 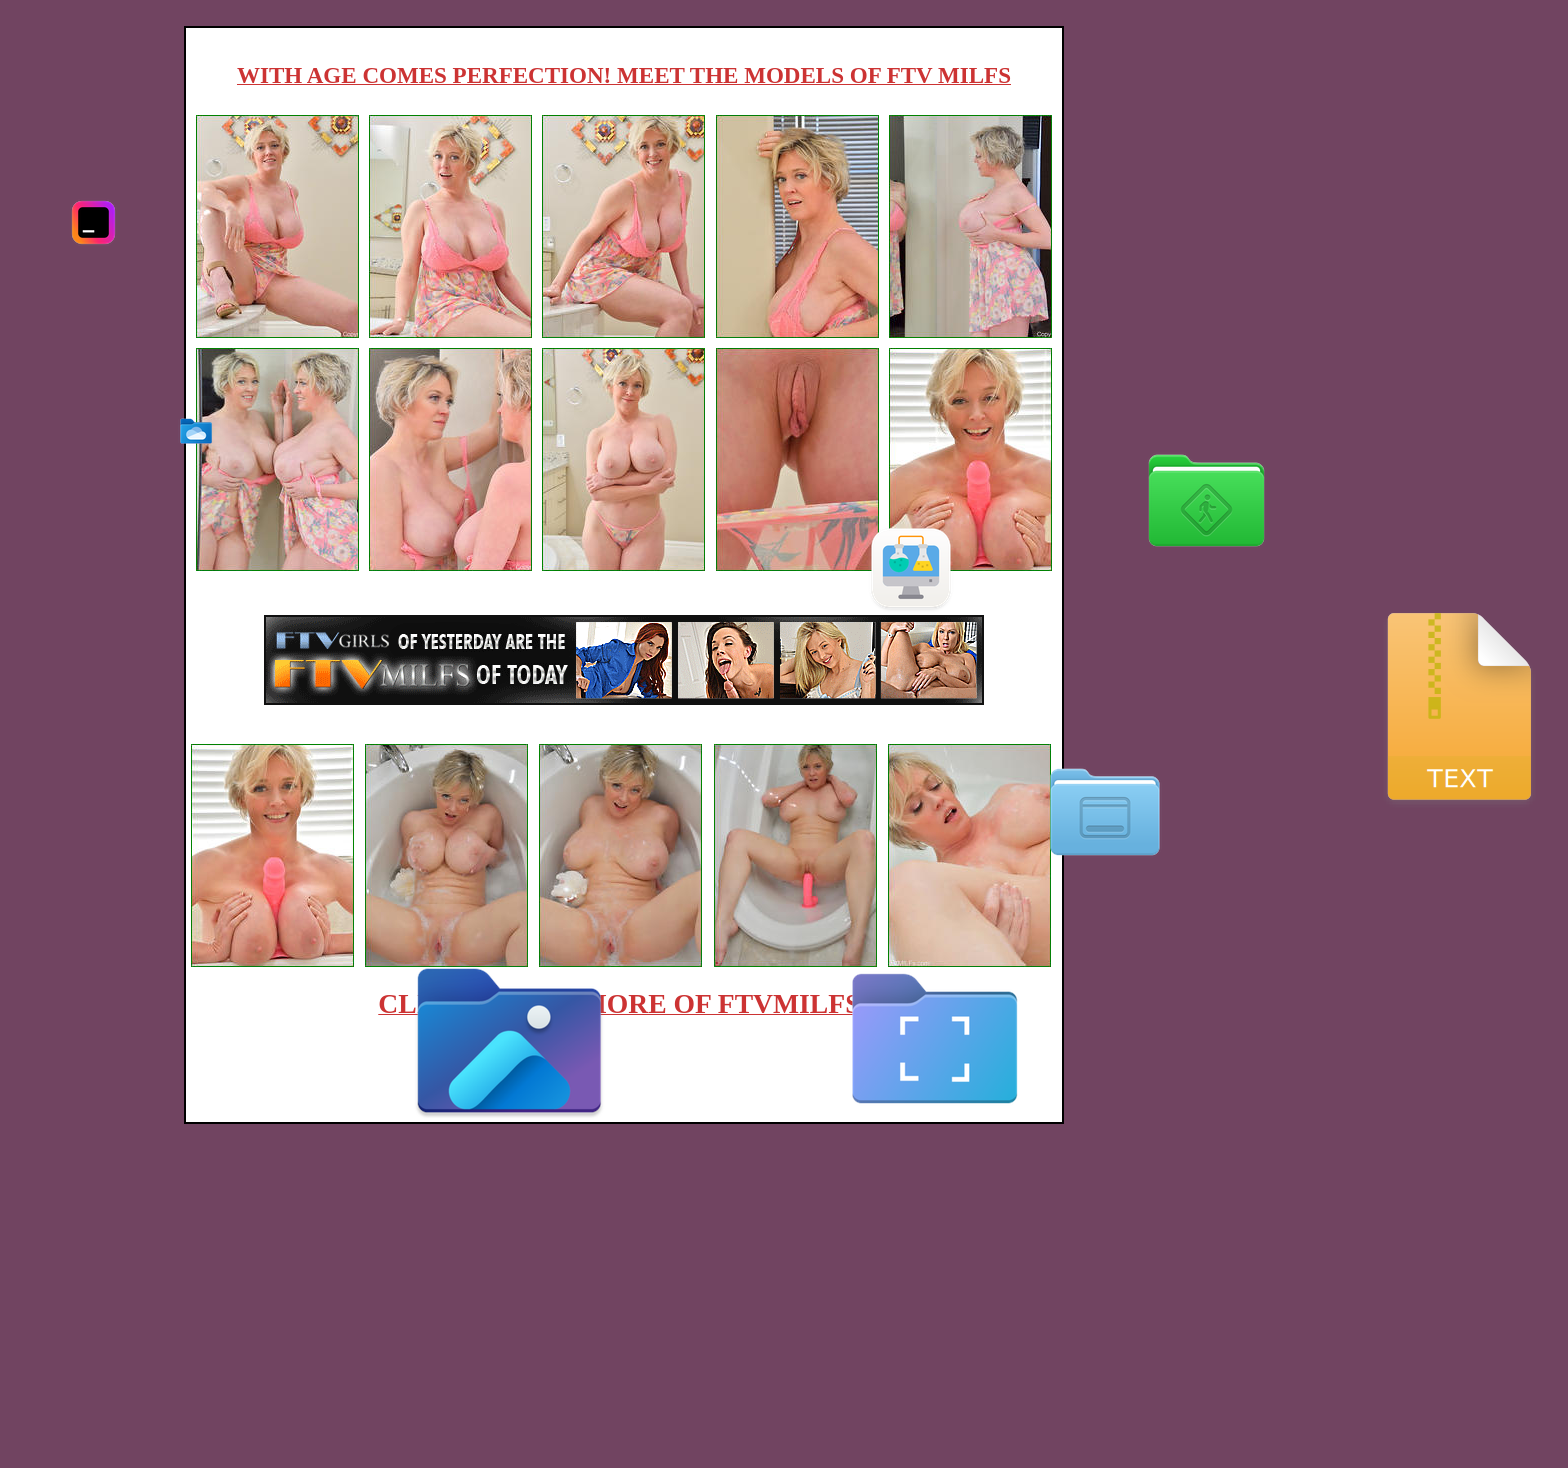 What do you see at coordinates (93, 222) in the screenshot?
I see `open jetbrains toolbox to manage ides` at bounding box center [93, 222].